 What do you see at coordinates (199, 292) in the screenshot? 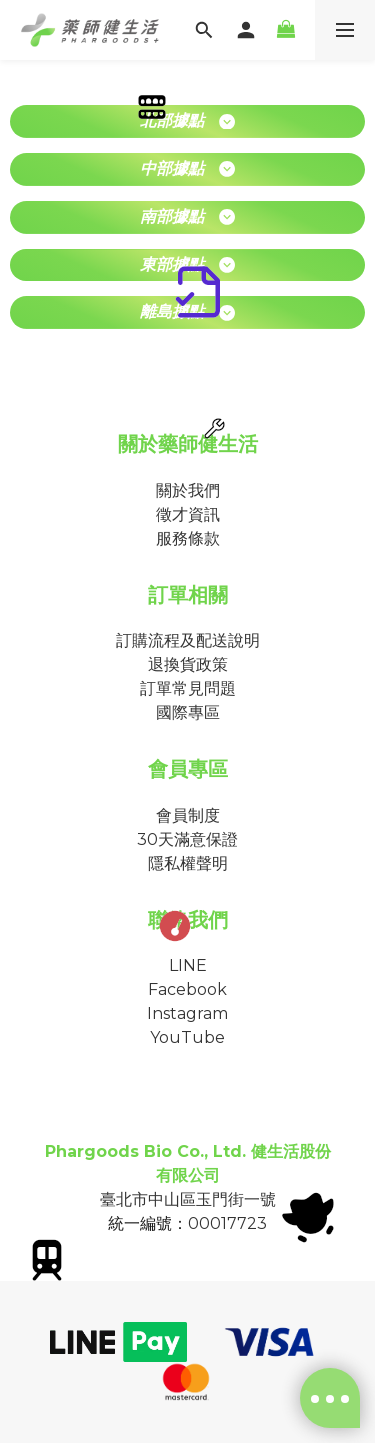
I see `file successfully uploaded or saved` at bounding box center [199, 292].